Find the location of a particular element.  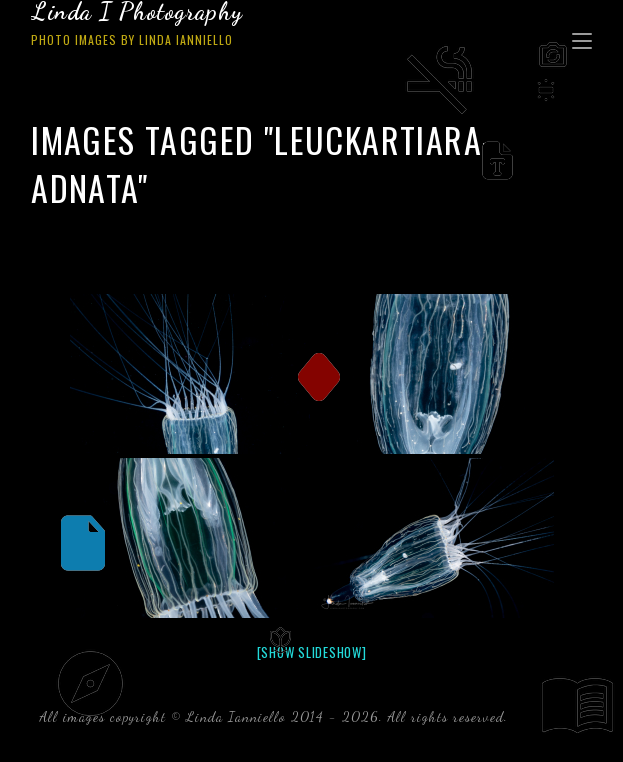

indicates a smoke-free or no smoking area is located at coordinates (439, 78).